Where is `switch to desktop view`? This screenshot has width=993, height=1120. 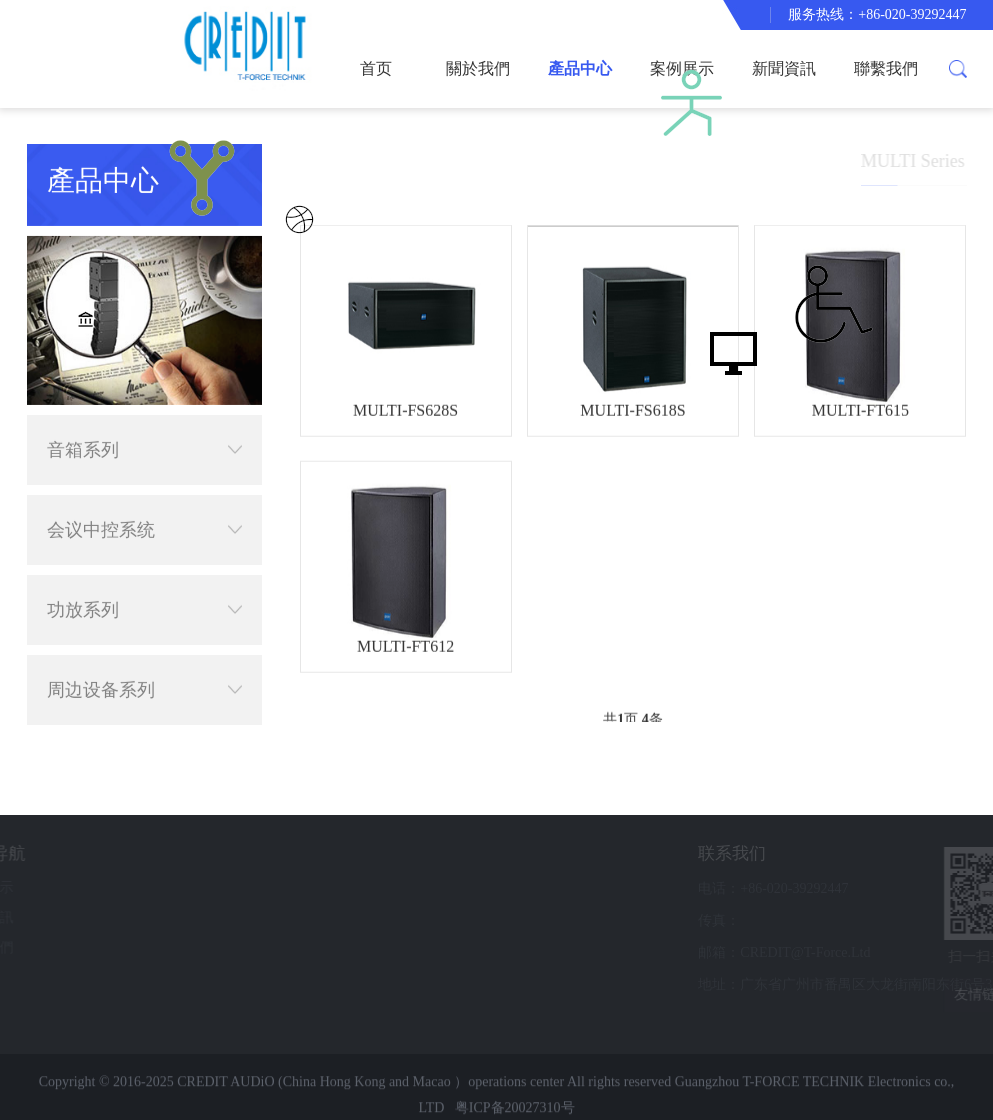
switch to desktop view is located at coordinates (733, 353).